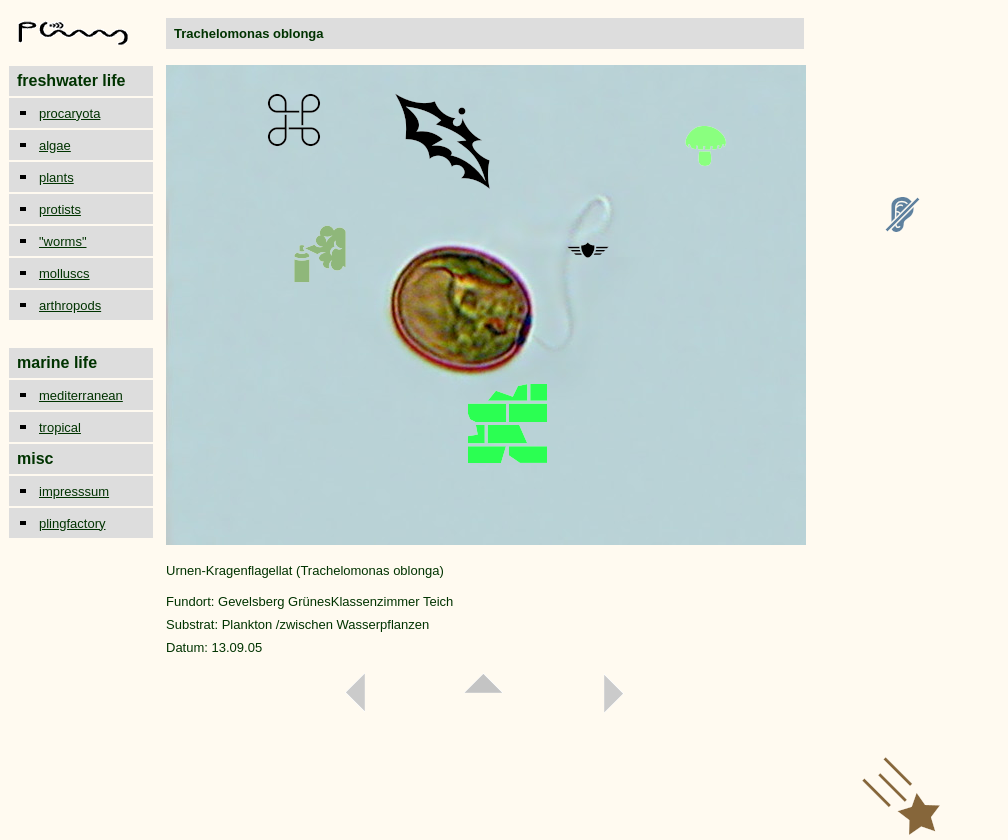  I want to click on indicates hearing assistance is unavailable, so click(902, 214).